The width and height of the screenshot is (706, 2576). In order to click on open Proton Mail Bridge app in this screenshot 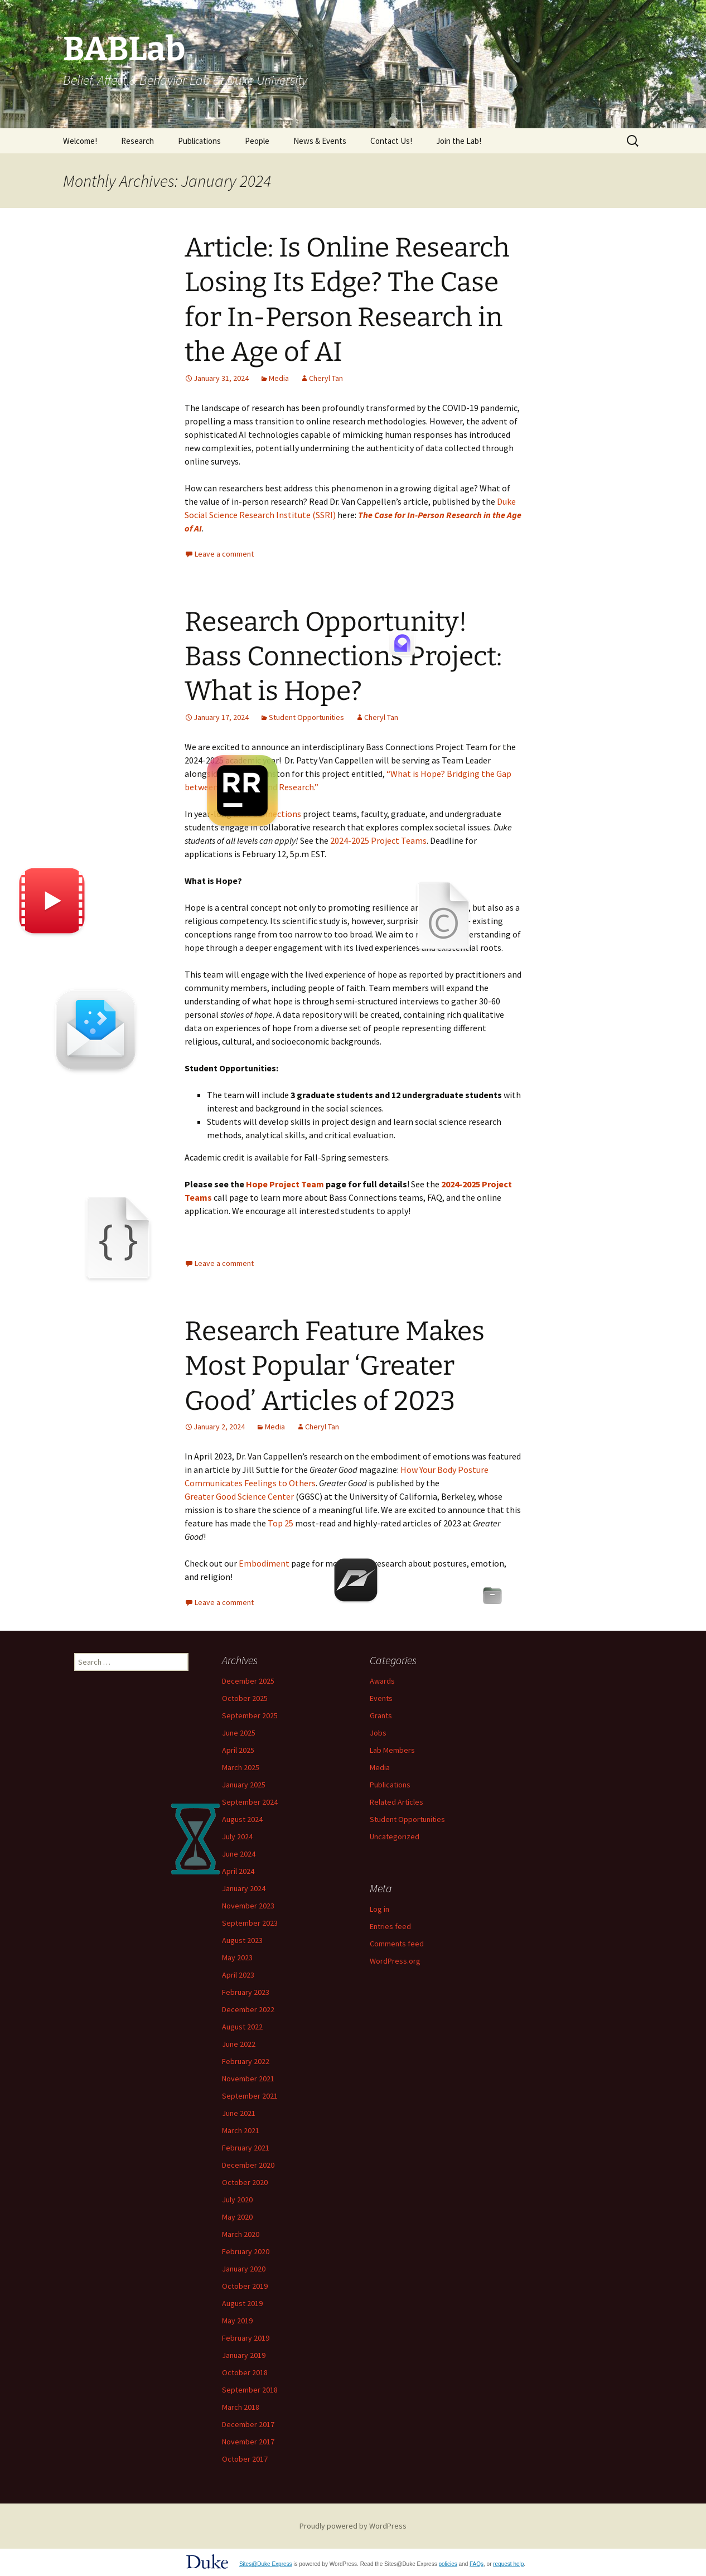, I will do `click(402, 643)`.